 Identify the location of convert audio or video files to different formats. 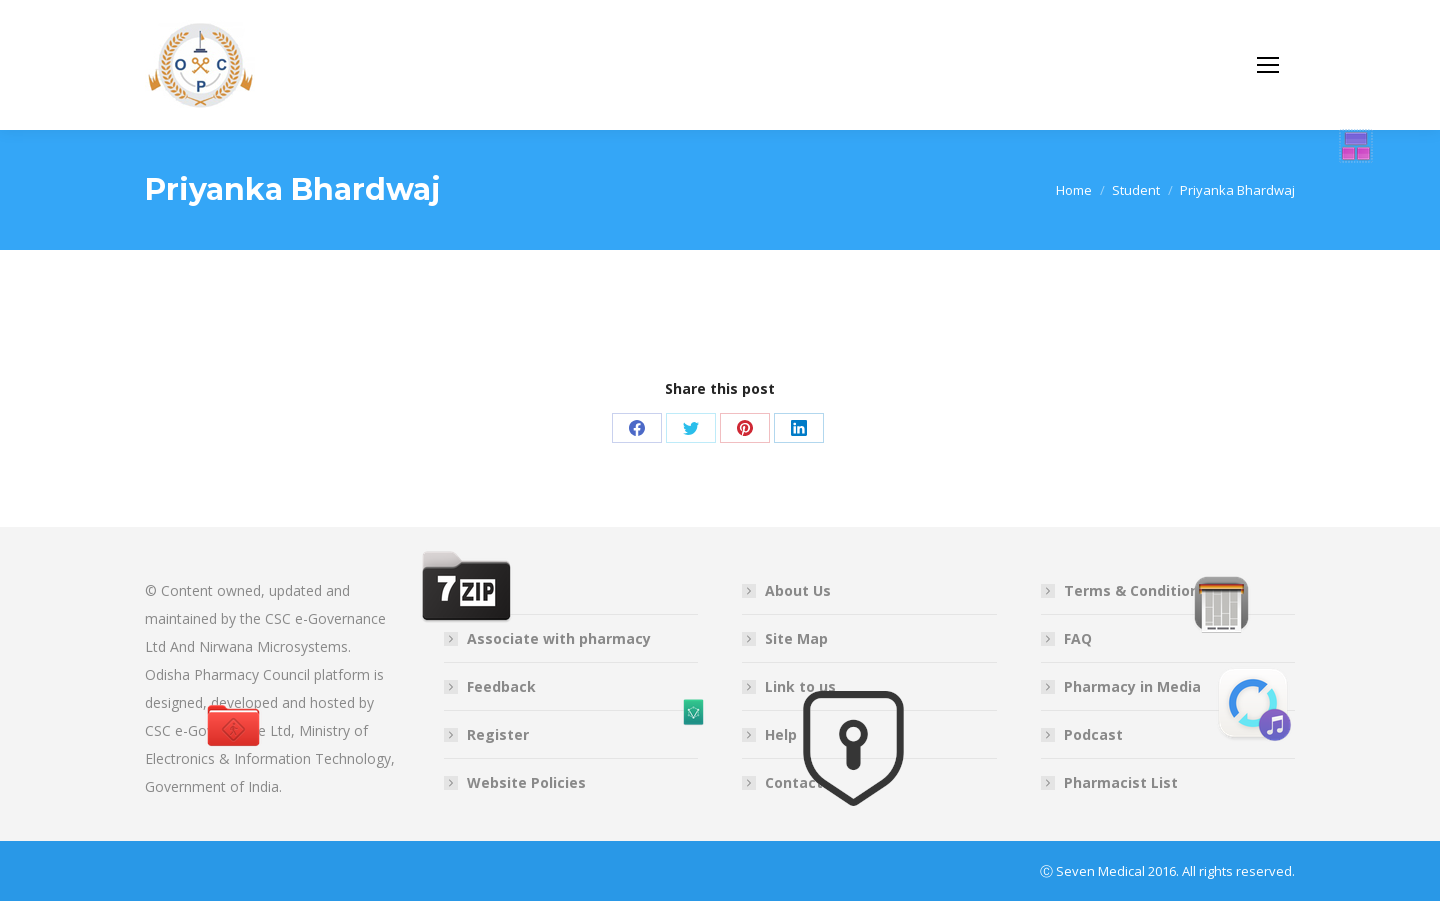
(1253, 703).